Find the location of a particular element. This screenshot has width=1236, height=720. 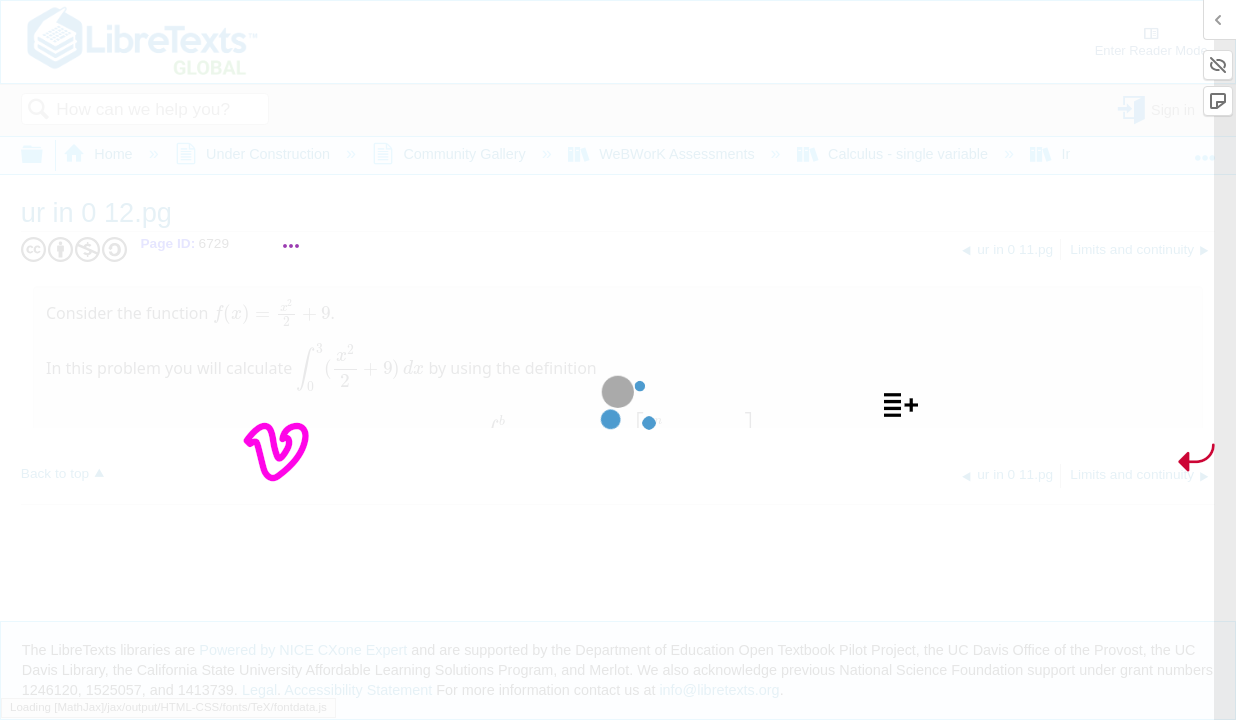

open Vimeo app or website is located at coordinates (276, 452).